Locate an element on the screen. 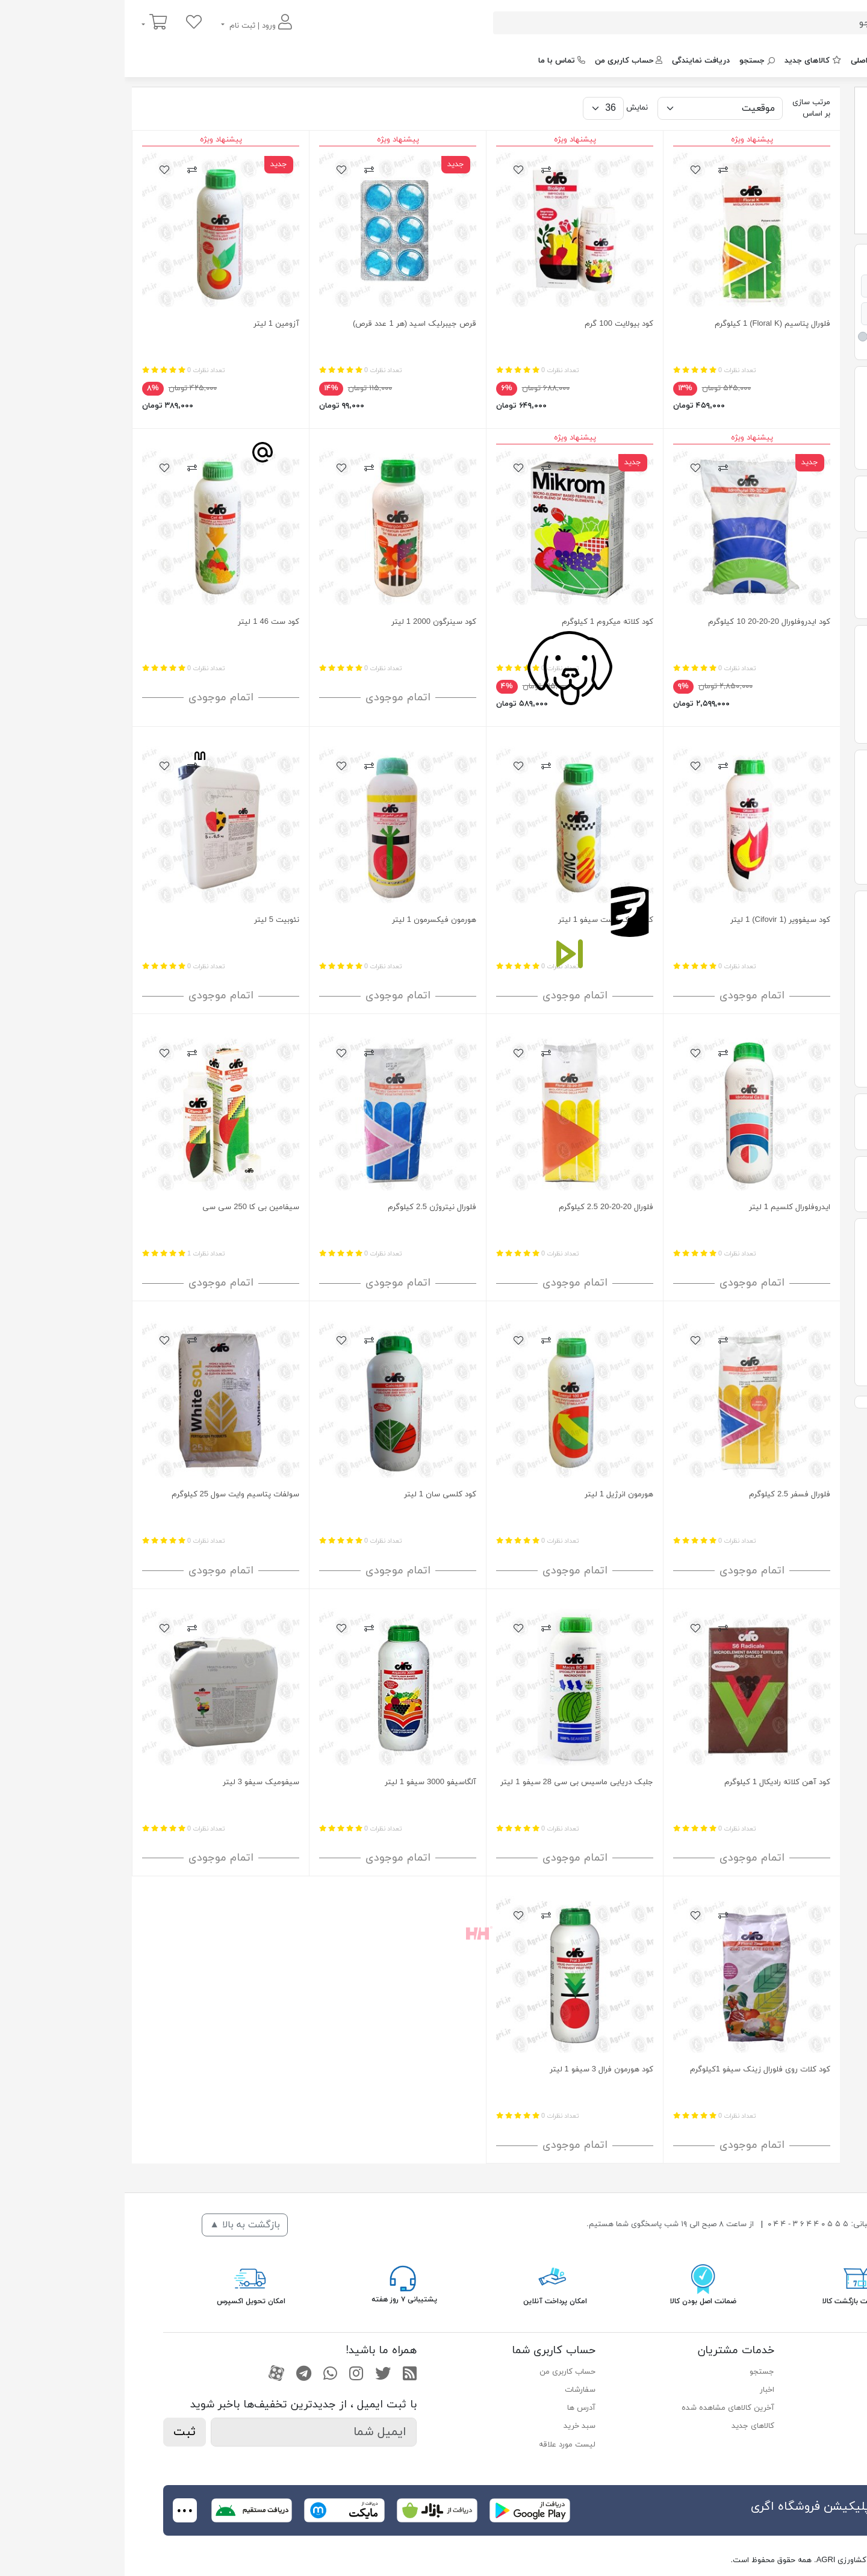 The height and width of the screenshot is (2576, 867). open bruno API client is located at coordinates (570, 668).